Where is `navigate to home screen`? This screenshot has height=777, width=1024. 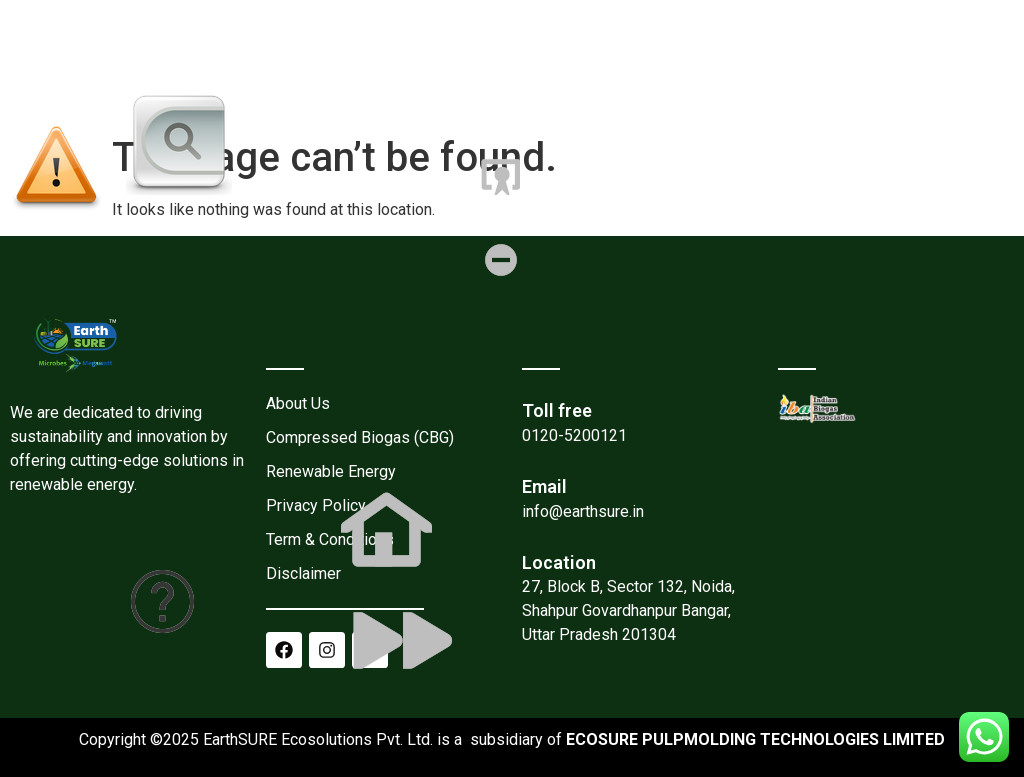
navigate to home screen is located at coordinates (386, 532).